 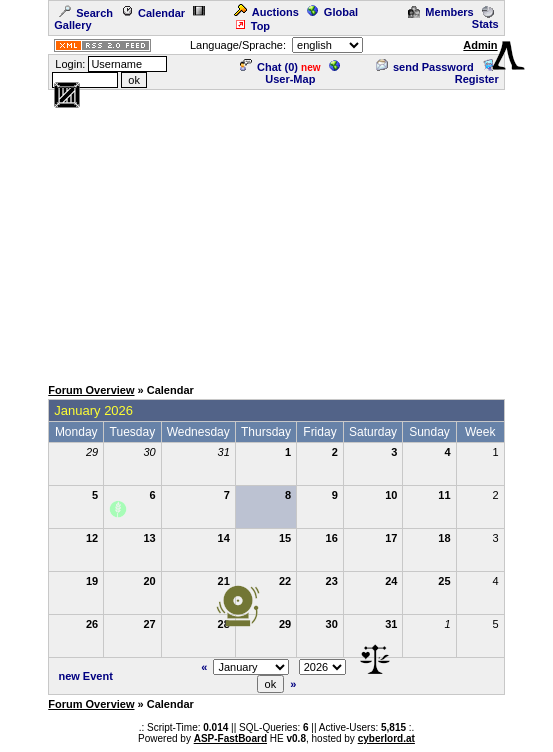 What do you see at coordinates (508, 55) in the screenshot?
I see `indicates walking or movement action` at bounding box center [508, 55].